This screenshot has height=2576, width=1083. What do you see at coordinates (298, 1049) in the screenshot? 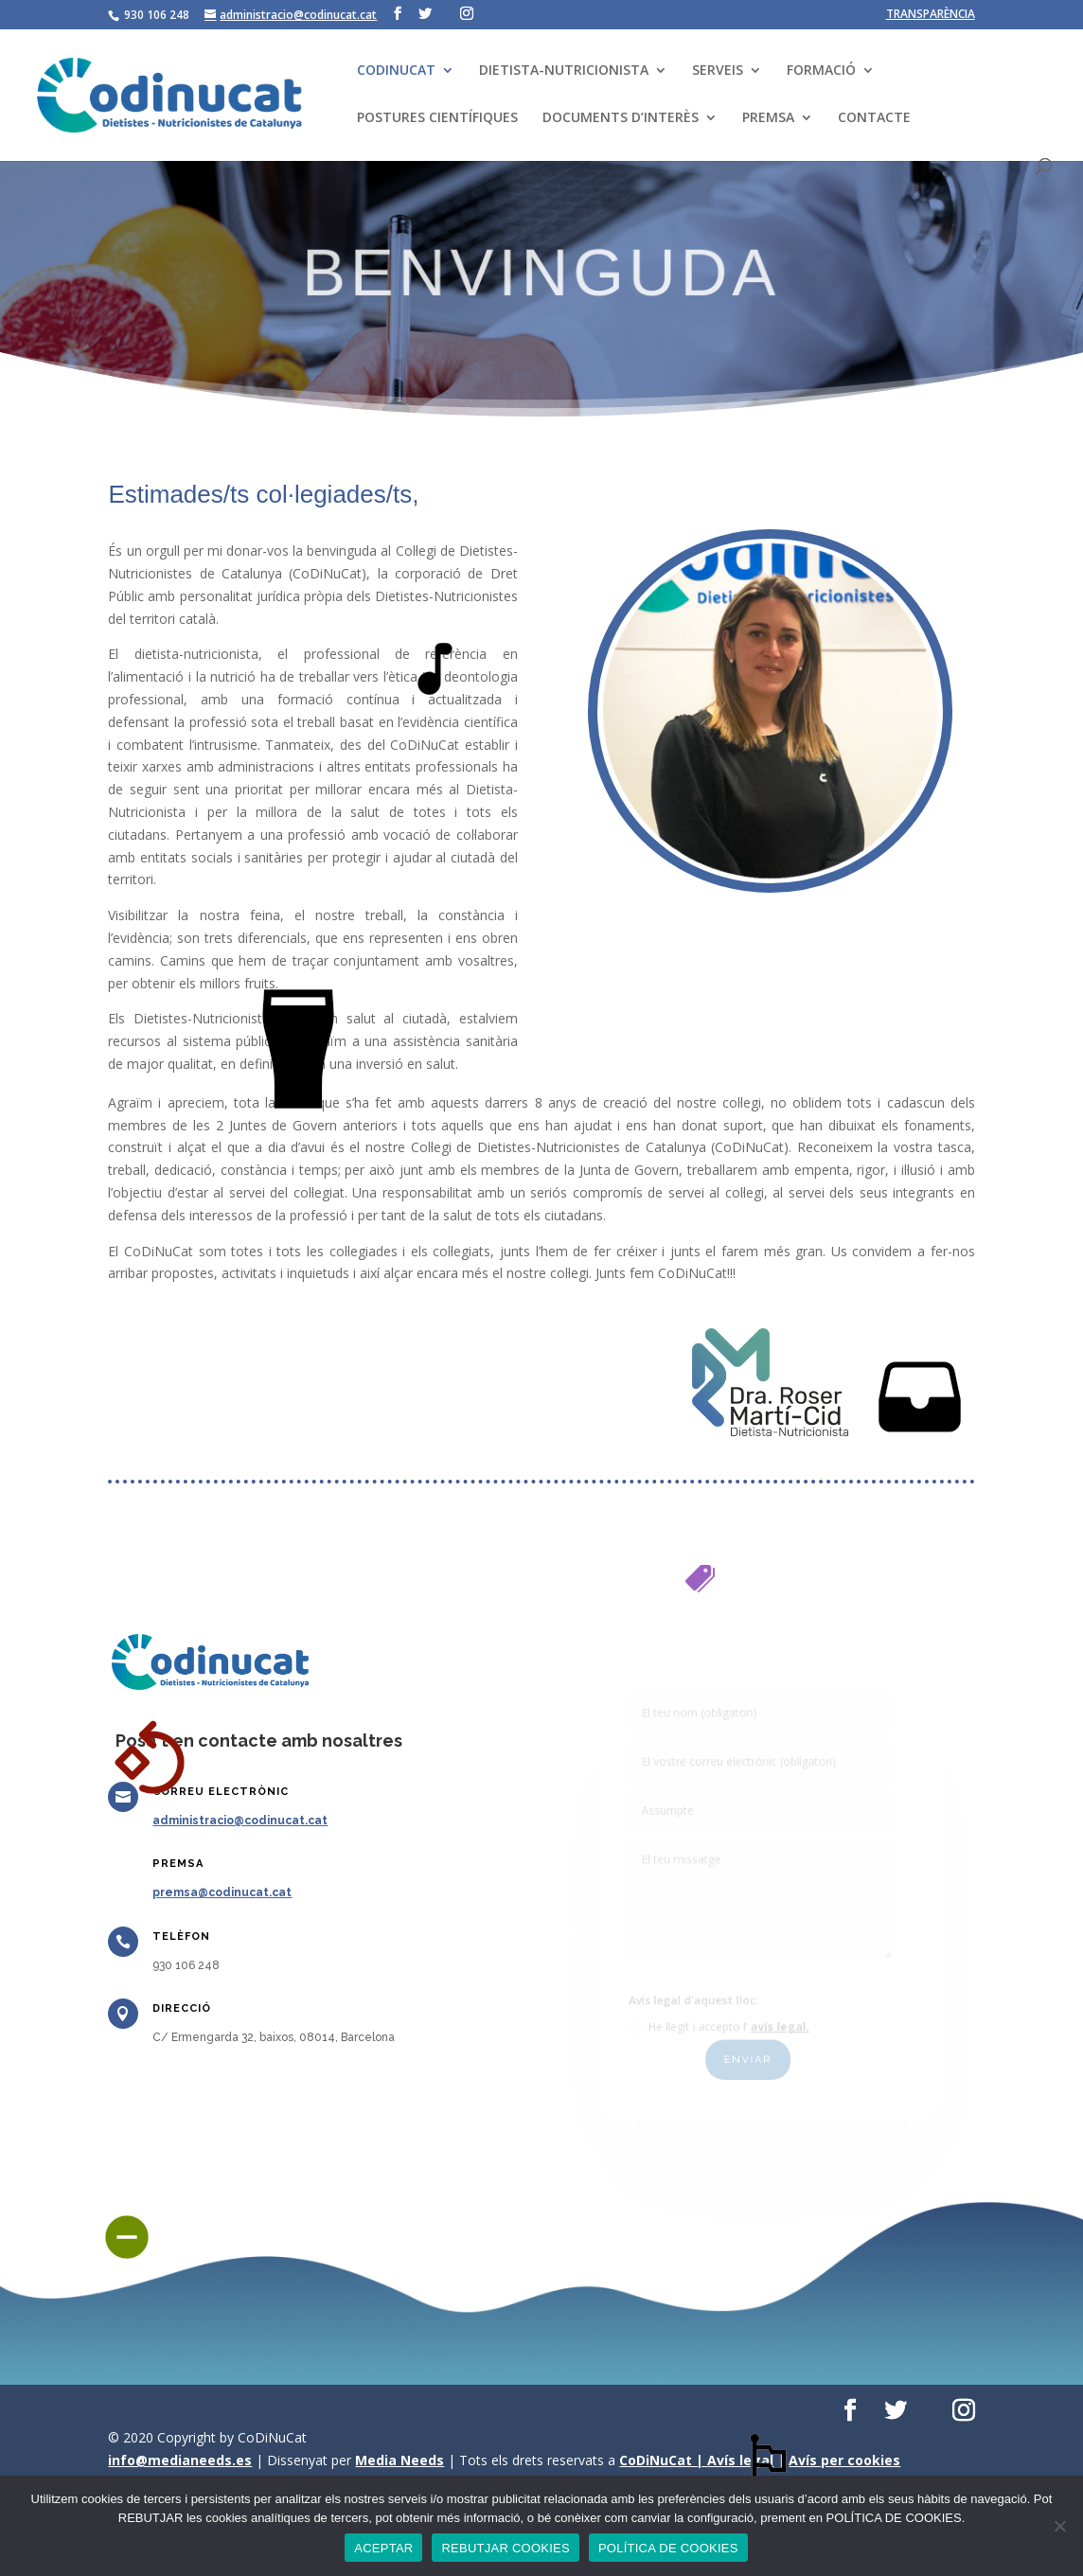
I see `view nearby pubs or bars` at bounding box center [298, 1049].